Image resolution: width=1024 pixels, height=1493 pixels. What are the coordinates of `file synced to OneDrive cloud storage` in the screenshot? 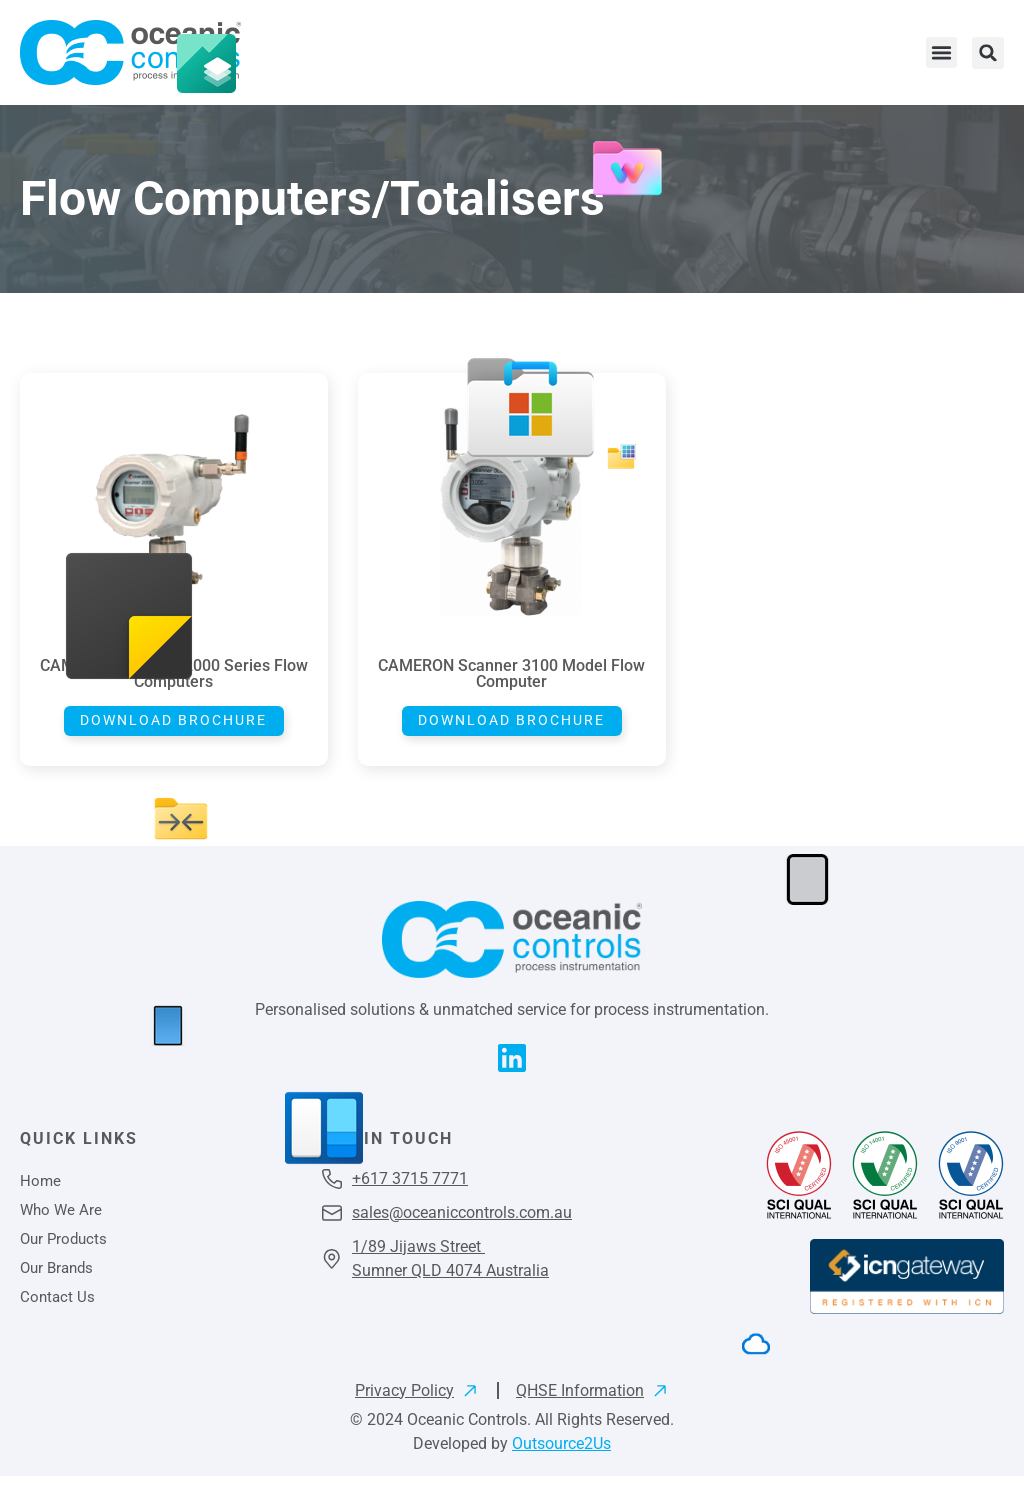 It's located at (756, 1345).